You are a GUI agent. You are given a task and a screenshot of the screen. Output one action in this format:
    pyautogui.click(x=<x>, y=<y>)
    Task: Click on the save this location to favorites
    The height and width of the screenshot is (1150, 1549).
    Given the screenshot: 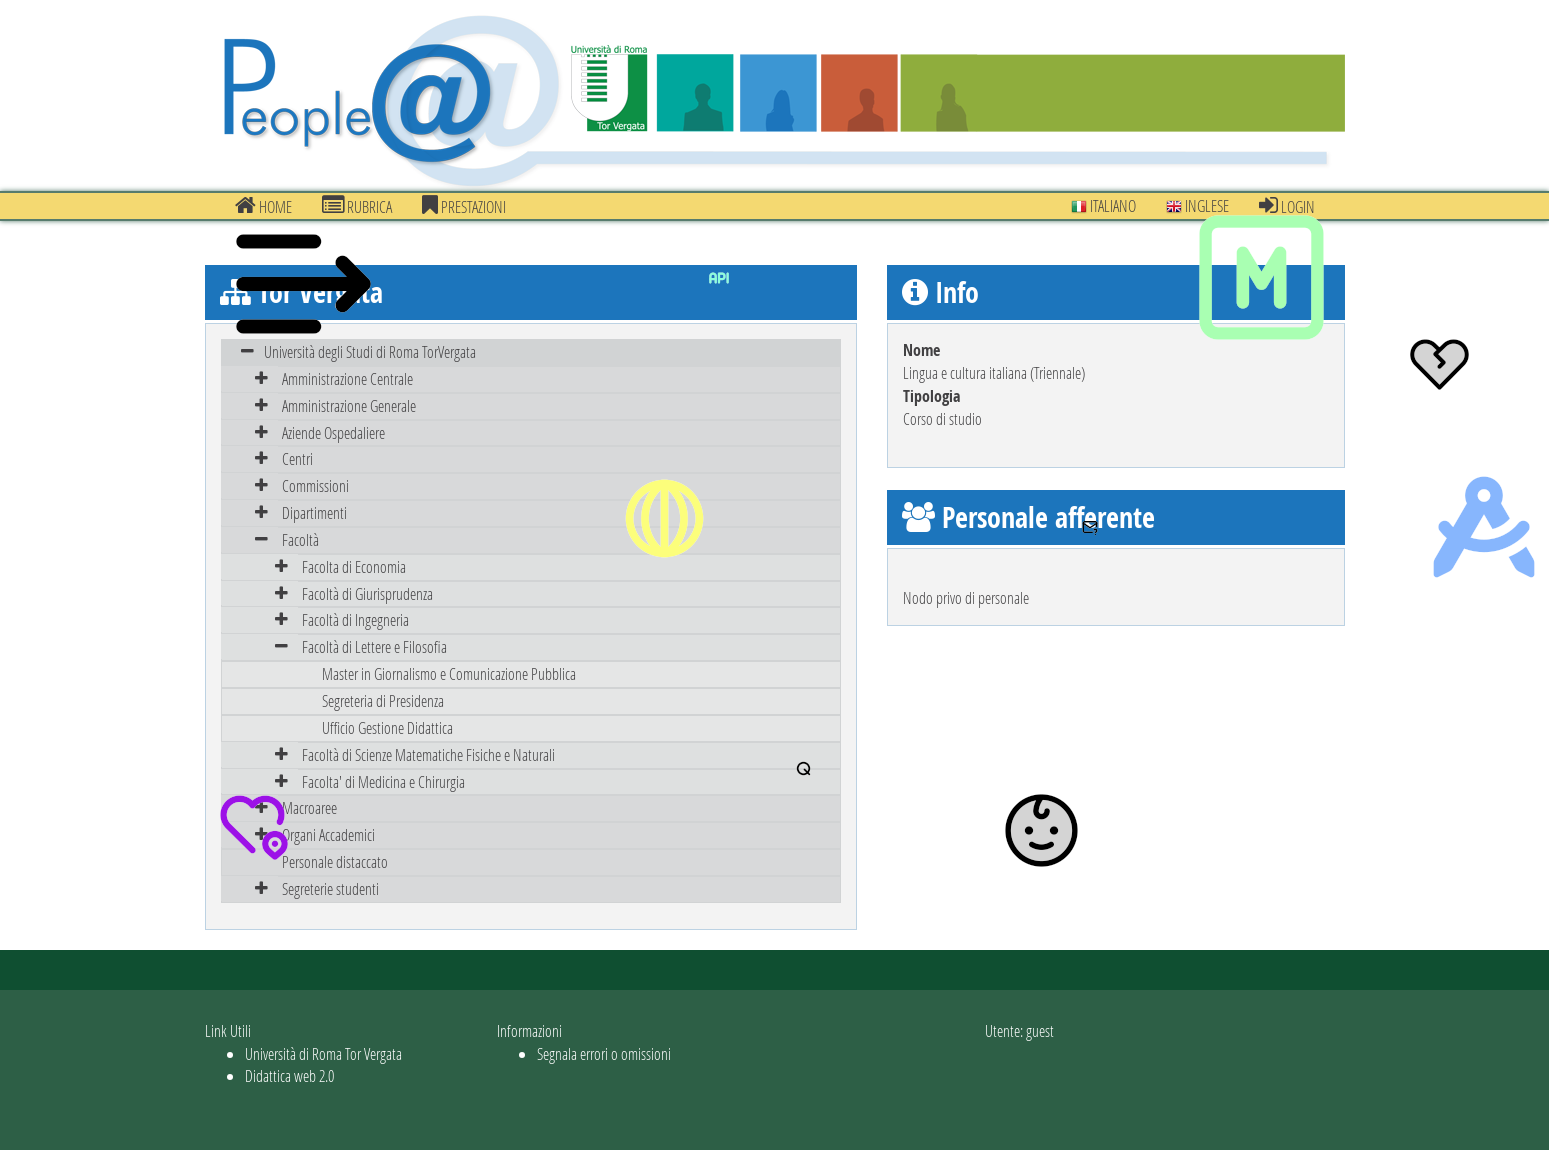 What is the action you would take?
    pyautogui.click(x=252, y=824)
    